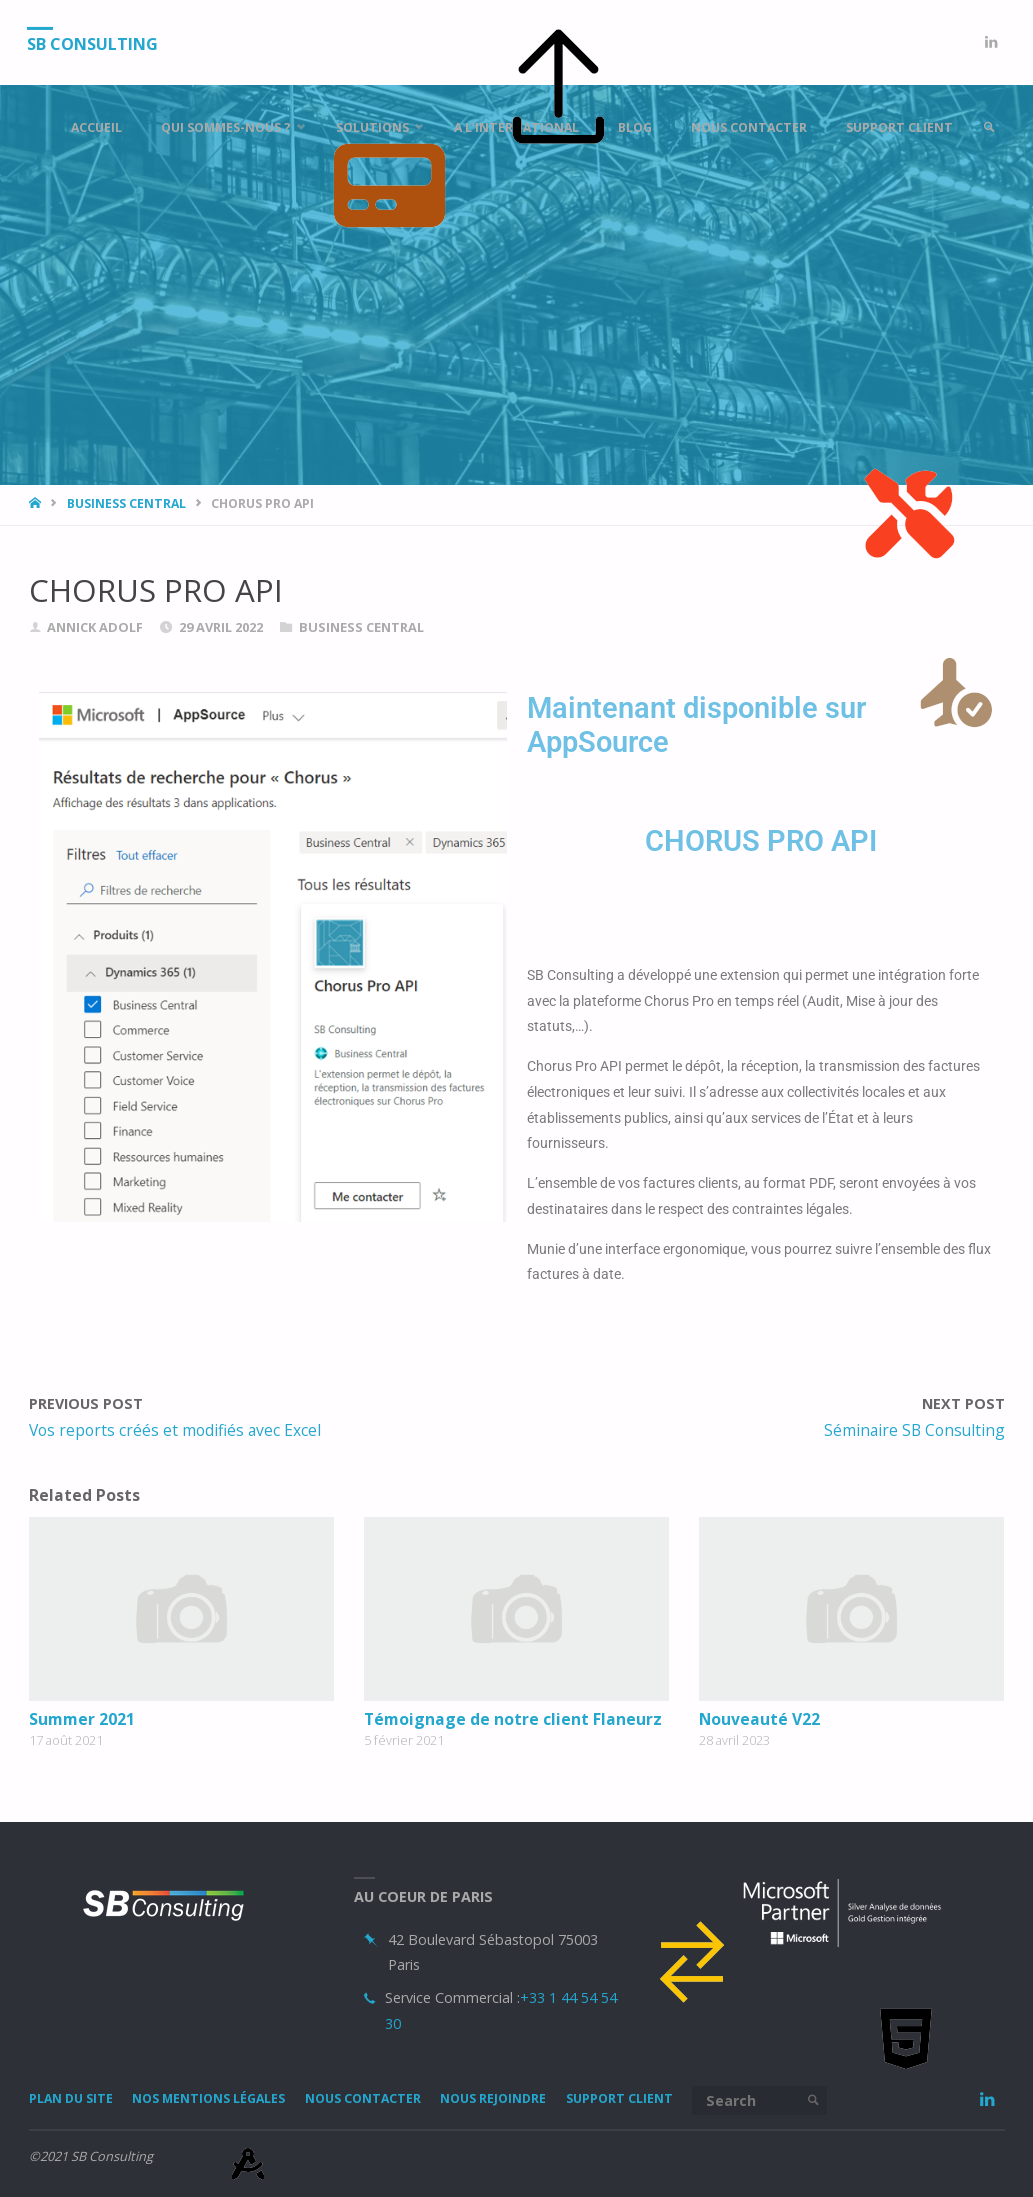 The height and width of the screenshot is (2197, 1033). What do you see at coordinates (909, 513) in the screenshot?
I see `access settings or configuration options` at bounding box center [909, 513].